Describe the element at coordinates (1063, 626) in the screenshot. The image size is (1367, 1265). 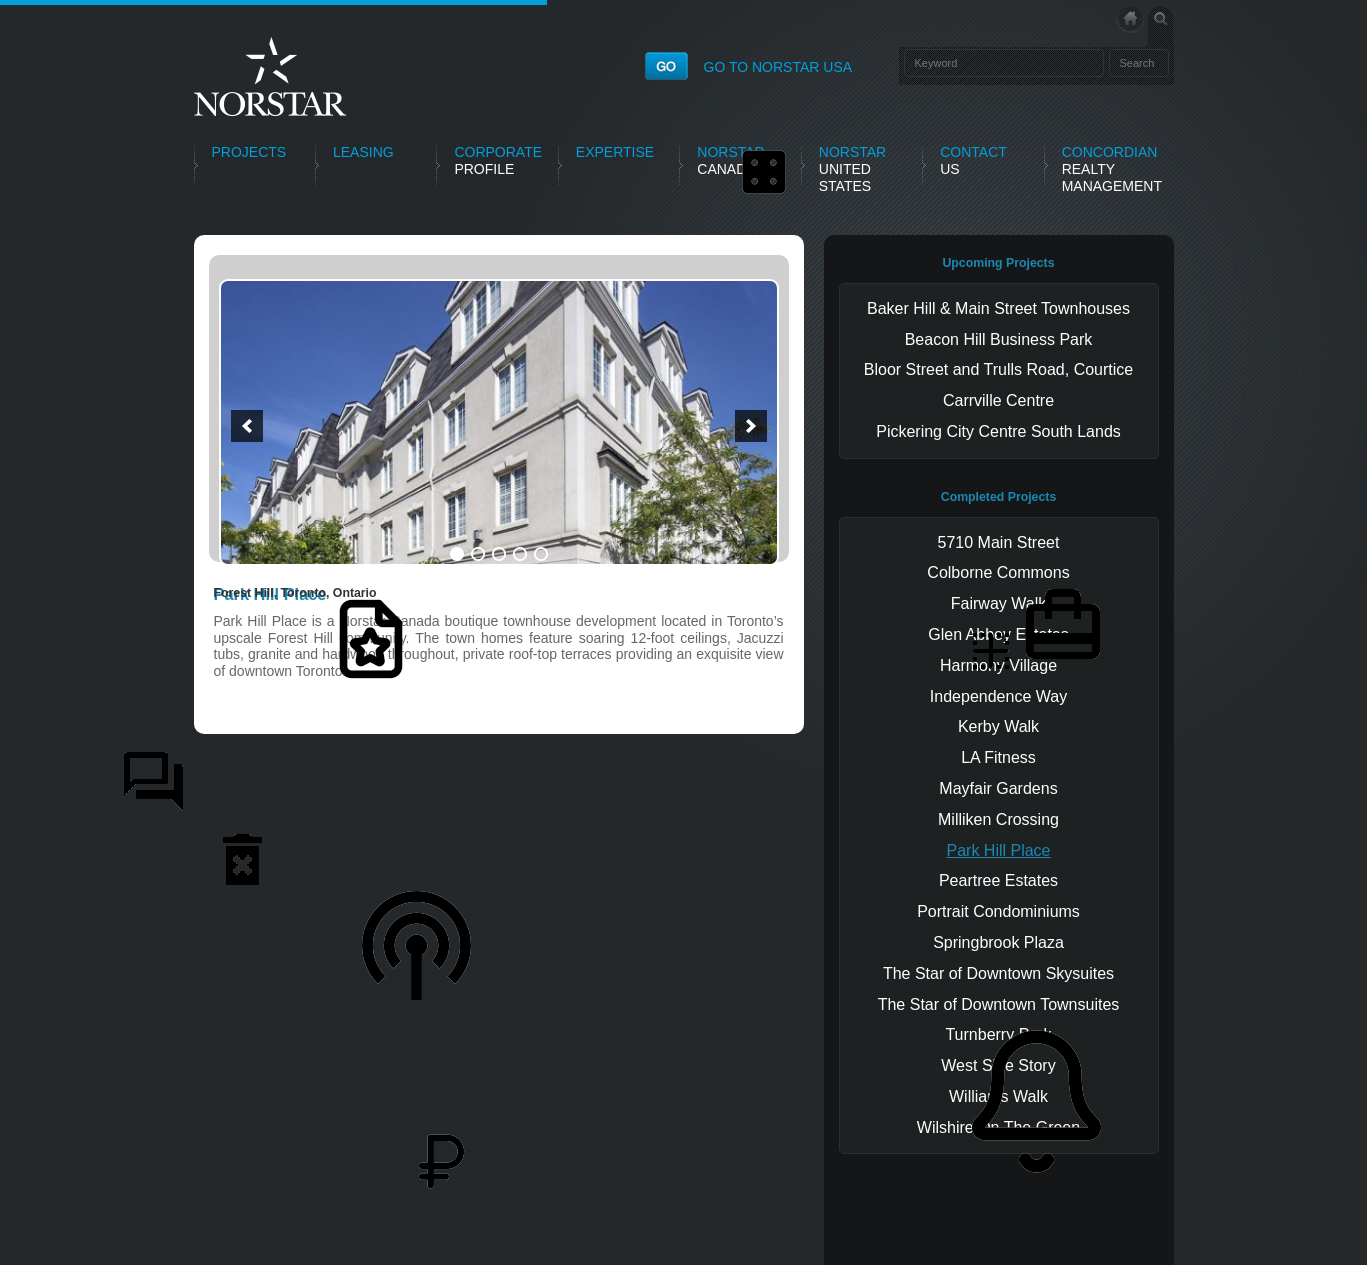
I see `access travel documents or boarding passes` at that location.